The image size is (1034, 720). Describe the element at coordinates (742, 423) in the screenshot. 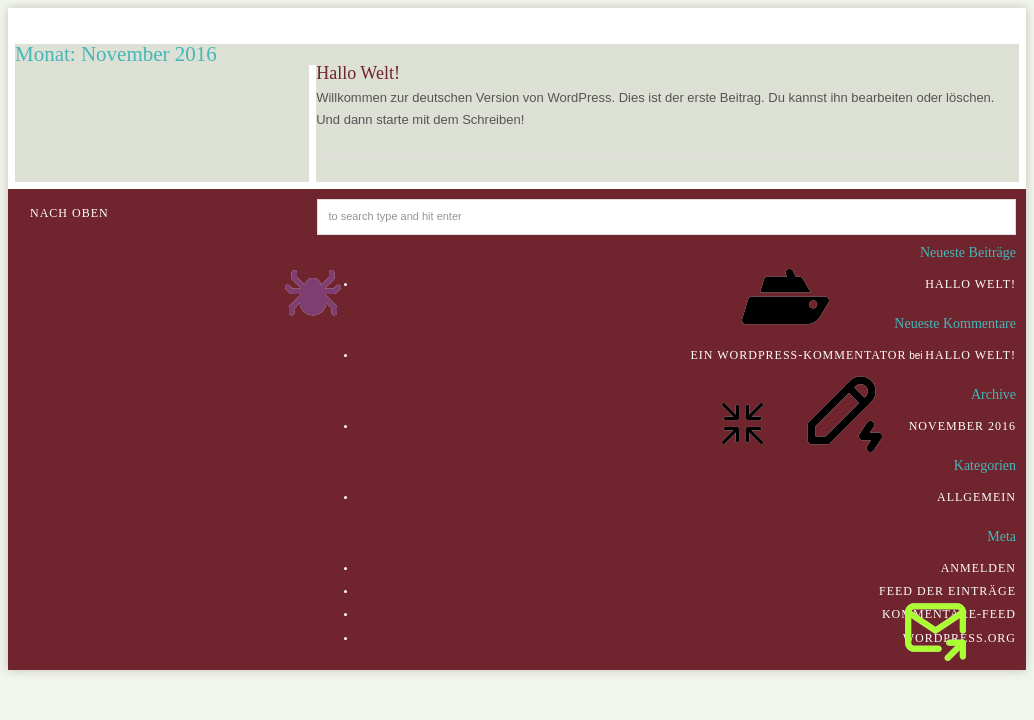

I see `exit fullscreen mode` at that location.